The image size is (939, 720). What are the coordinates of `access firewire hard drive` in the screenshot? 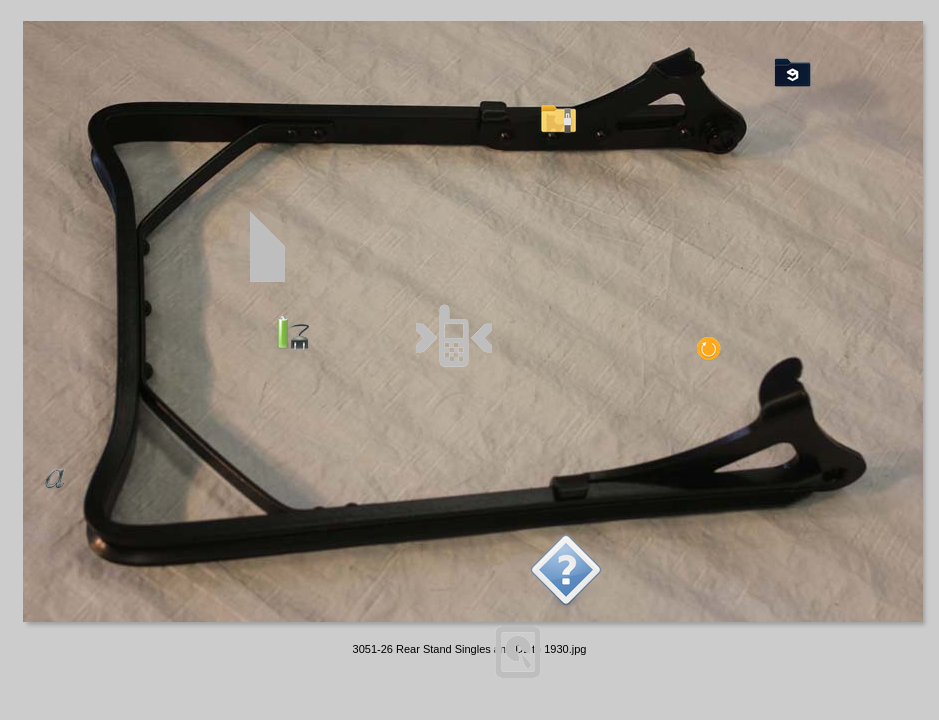 It's located at (518, 652).